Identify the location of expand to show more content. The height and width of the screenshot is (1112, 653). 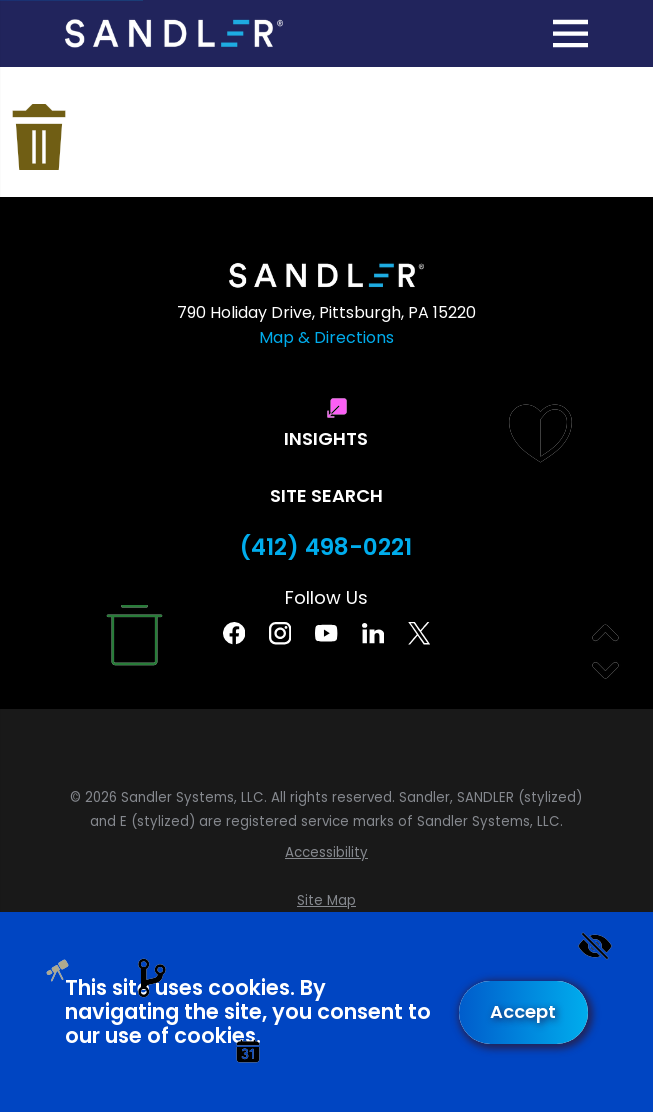
(605, 651).